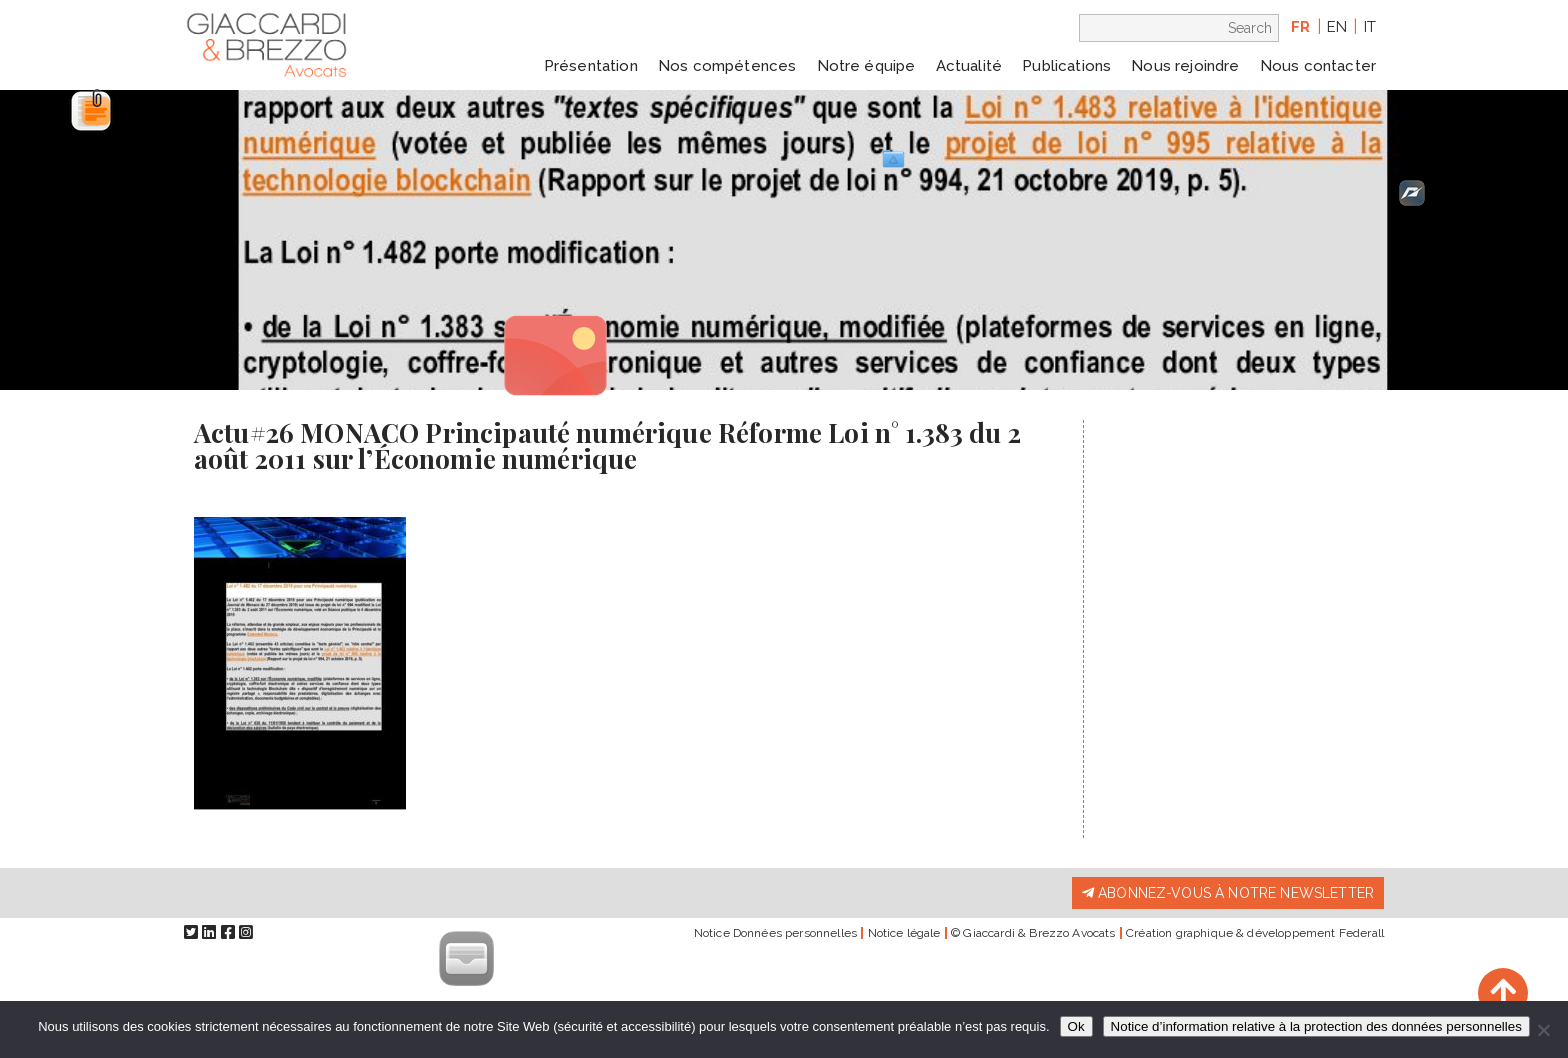 The image size is (1568, 1058). I want to click on open Affinity app files folder, so click(893, 158).